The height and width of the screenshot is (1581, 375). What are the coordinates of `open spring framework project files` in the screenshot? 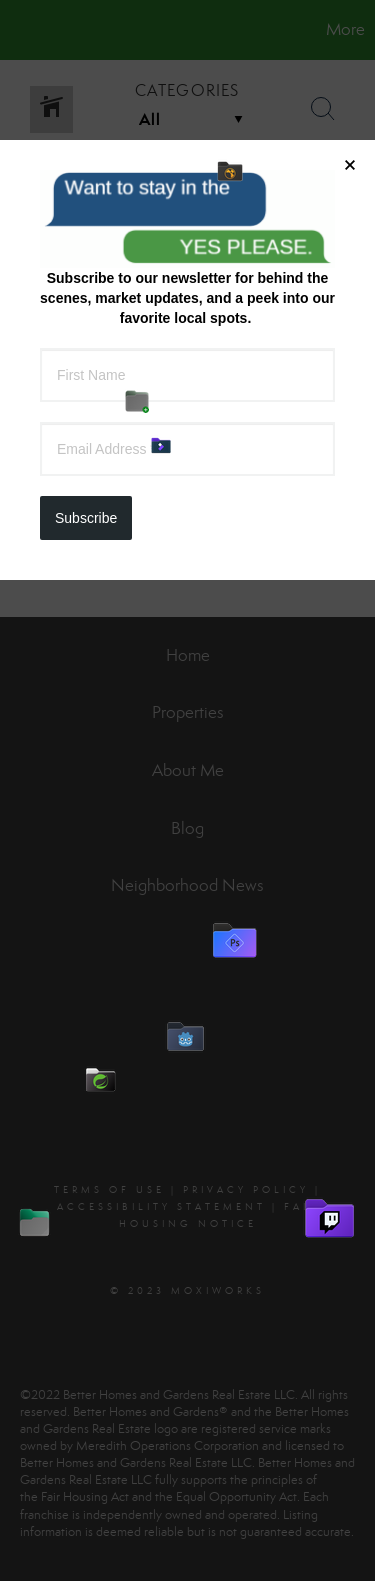 It's located at (100, 1080).